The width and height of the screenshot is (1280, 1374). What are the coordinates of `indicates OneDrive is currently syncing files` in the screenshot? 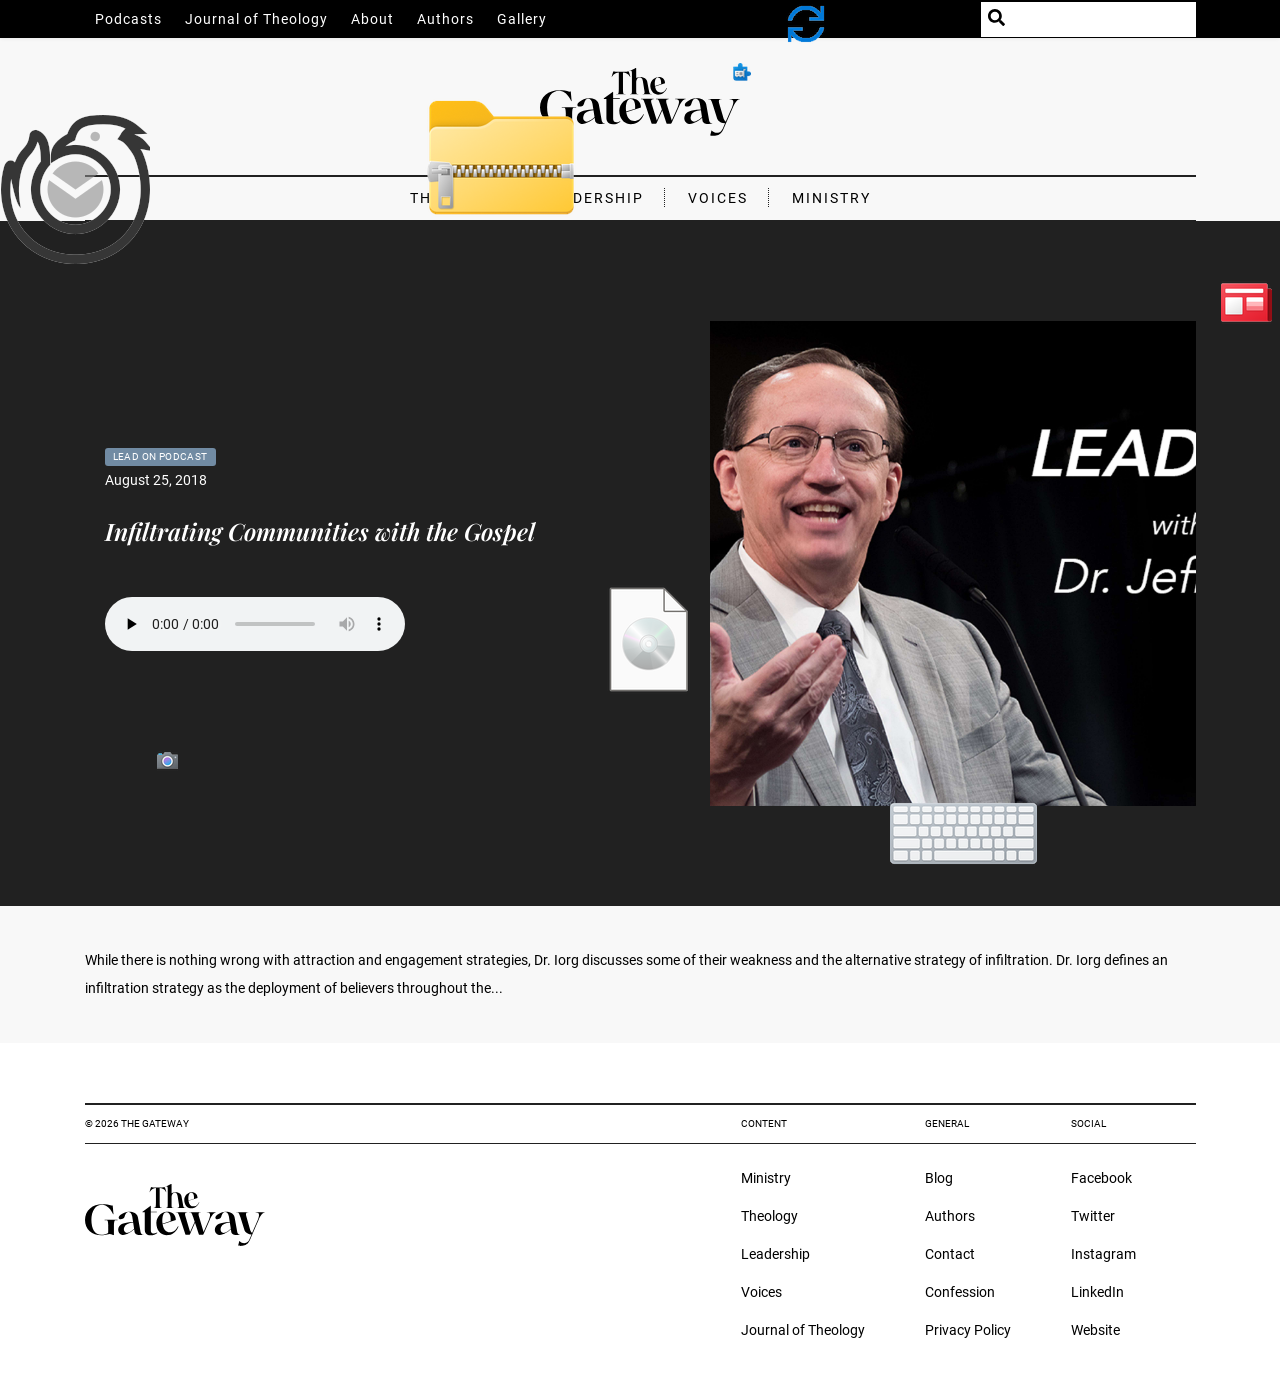 It's located at (806, 24).